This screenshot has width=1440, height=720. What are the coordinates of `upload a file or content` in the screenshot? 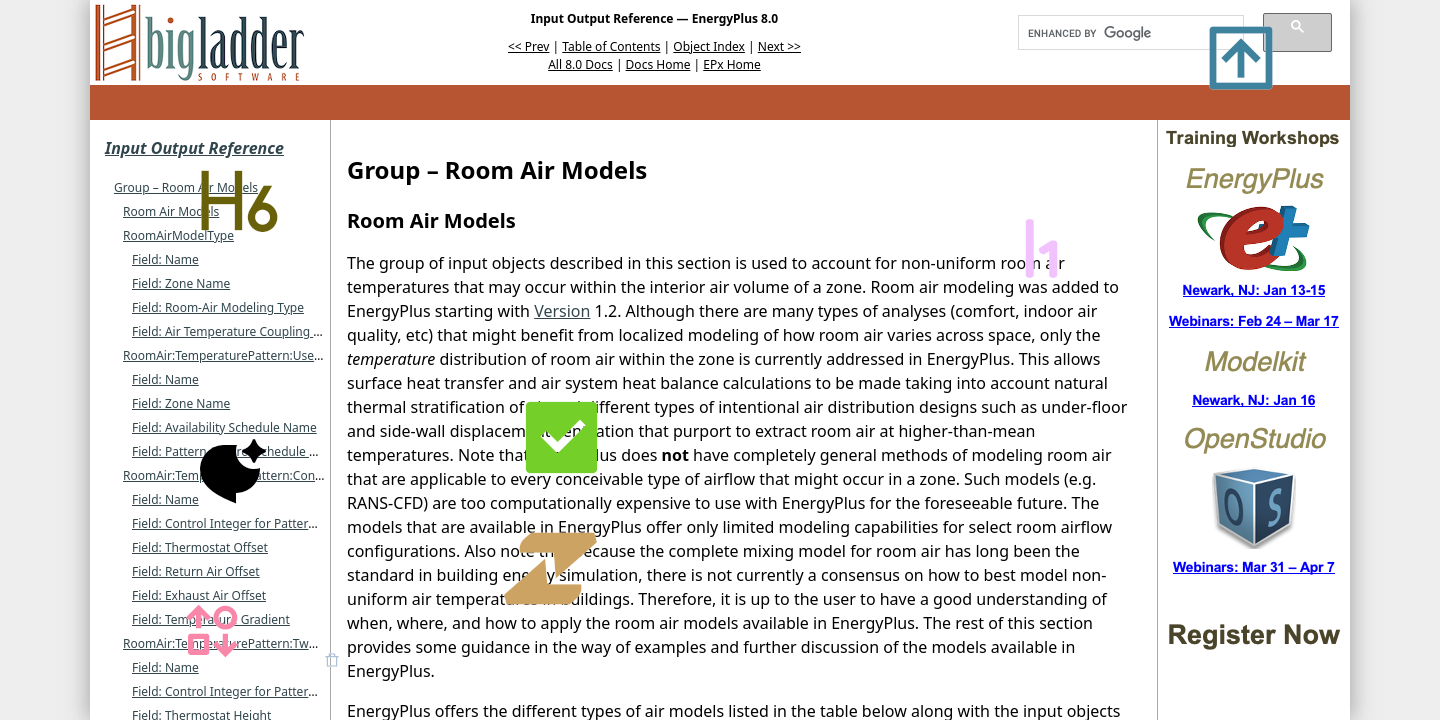 It's located at (1241, 58).